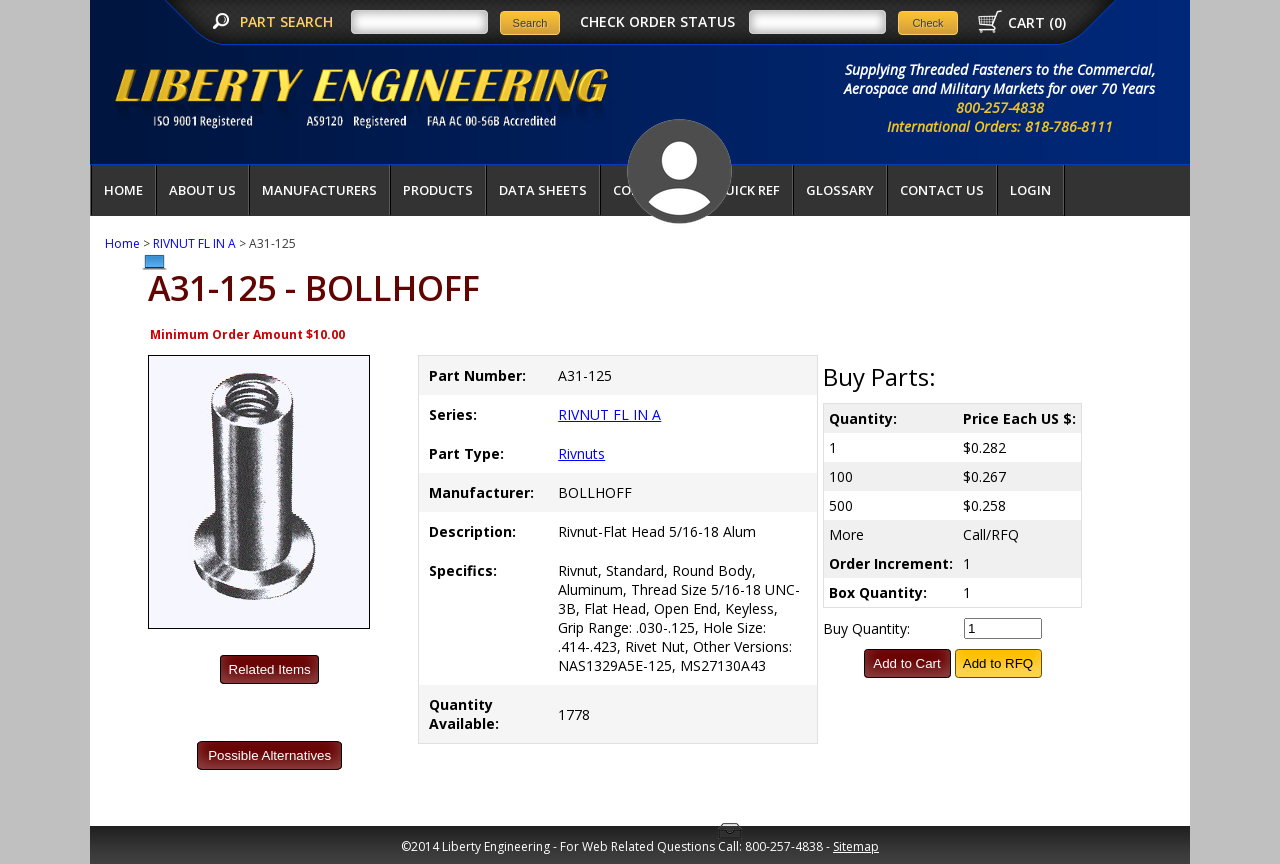  I want to click on select macbook pro as your device type, so click(154, 261).